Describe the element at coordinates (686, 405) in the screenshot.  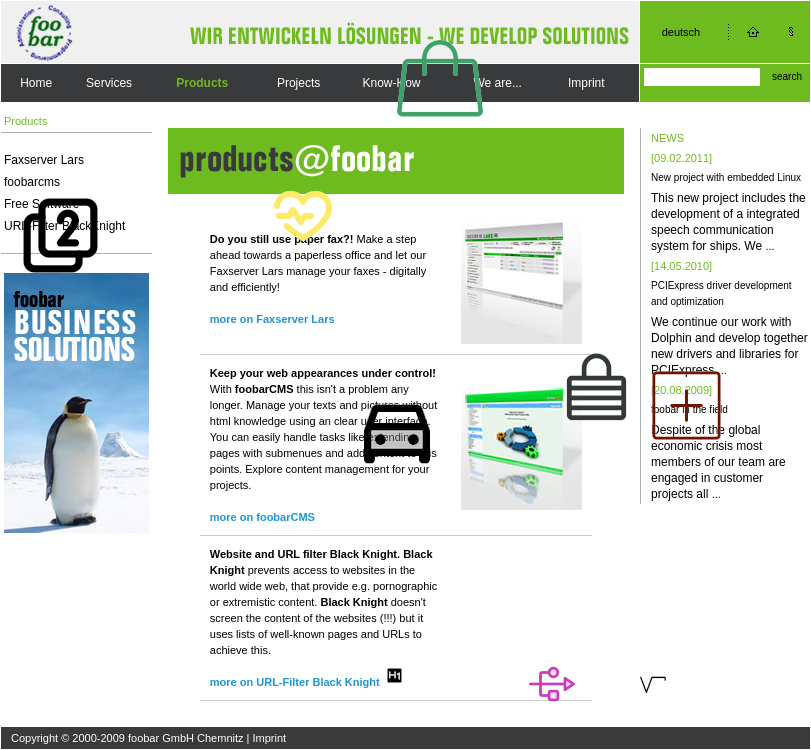
I see `add a new item or entry` at that location.